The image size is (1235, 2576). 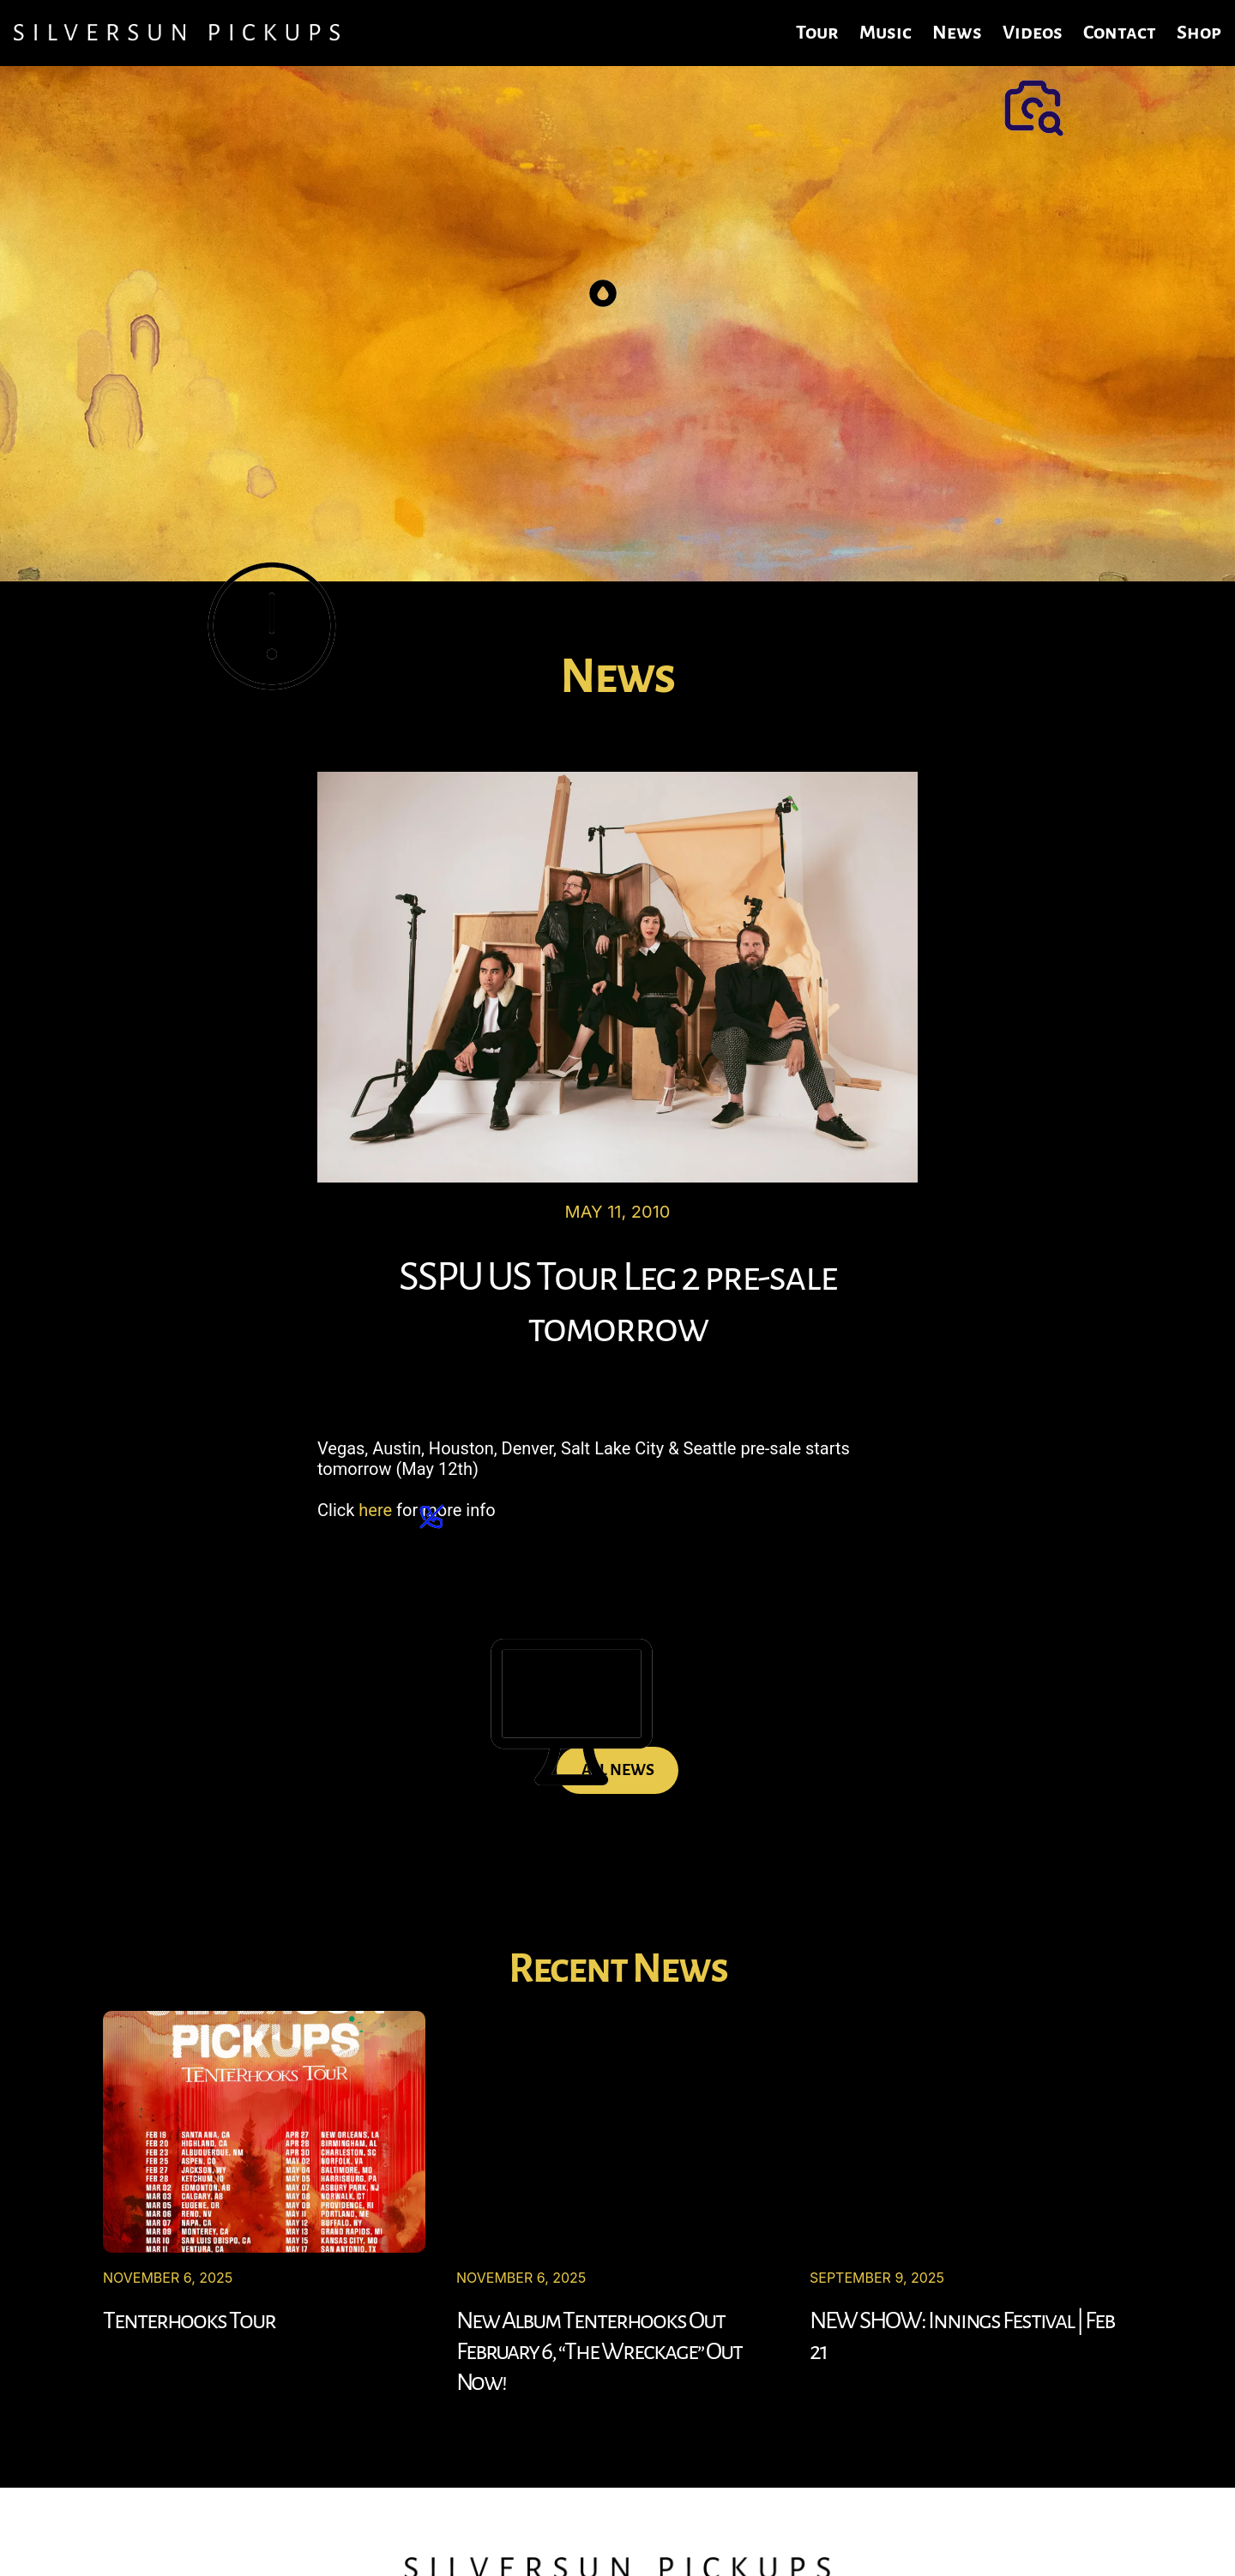 What do you see at coordinates (603, 293) in the screenshot?
I see `adjust color or ink settings` at bounding box center [603, 293].